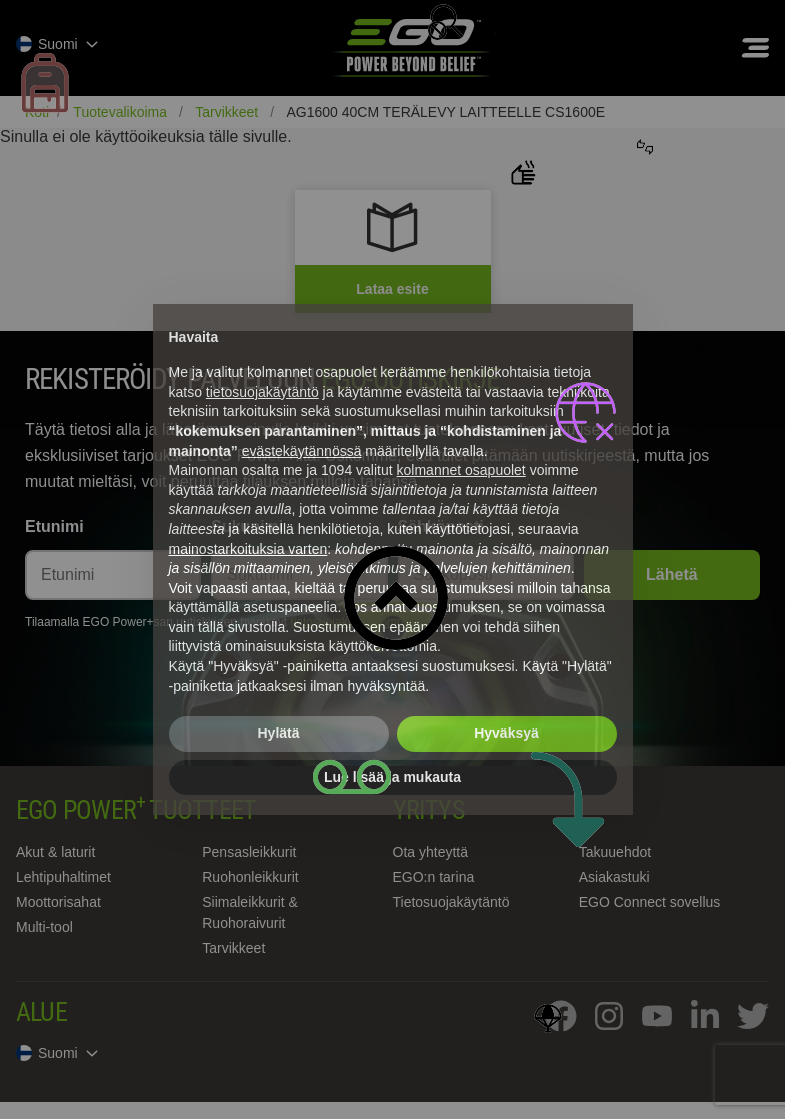 This screenshot has height=1119, width=785. Describe the element at coordinates (352, 777) in the screenshot. I see `access voicemail messages` at that location.